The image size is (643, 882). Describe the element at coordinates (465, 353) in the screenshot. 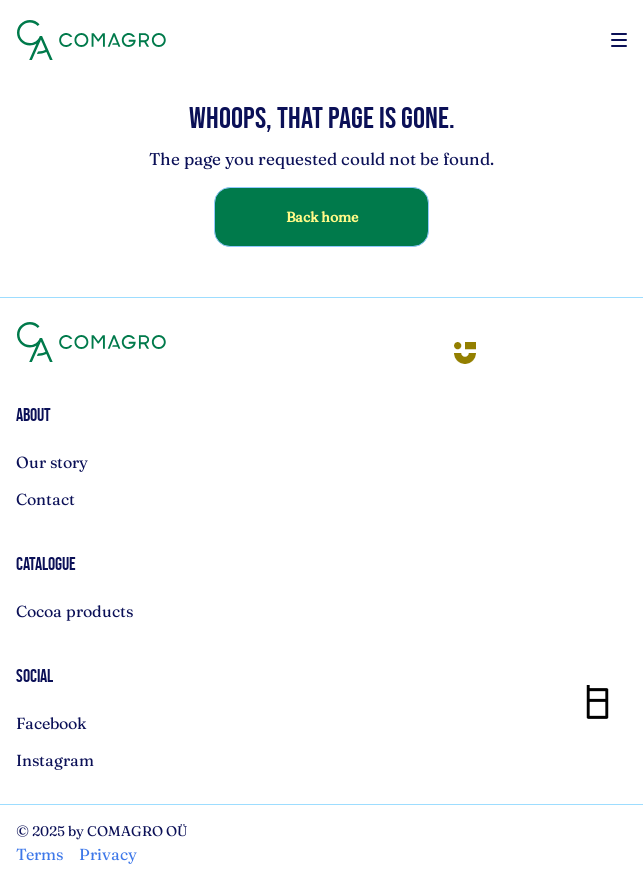

I see `open the NiceHash cryptocurrency mining app` at that location.